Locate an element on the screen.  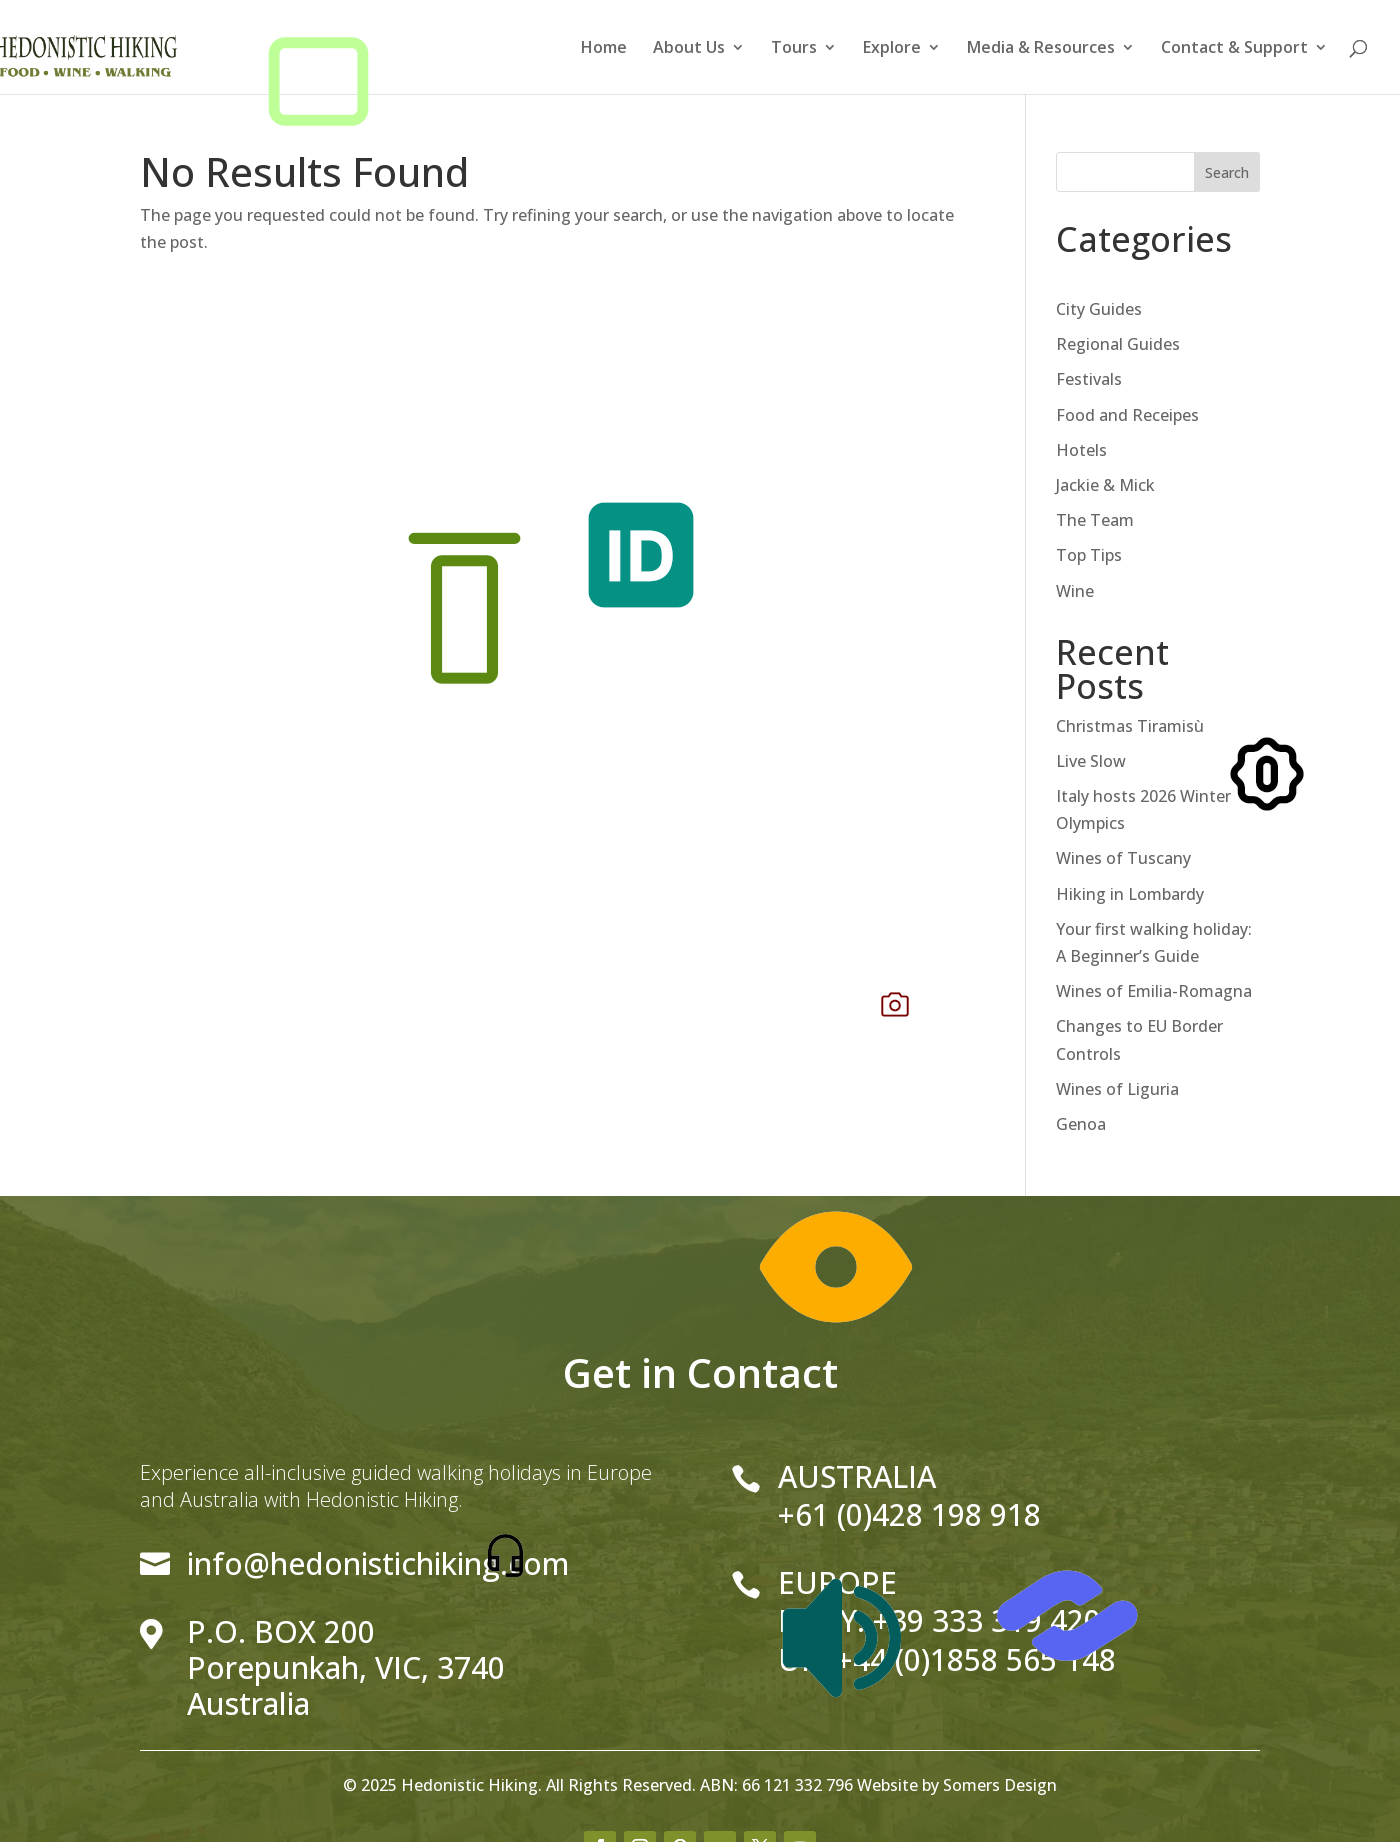
indicates a discord partnered server owner is located at coordinates (1067, 1615).